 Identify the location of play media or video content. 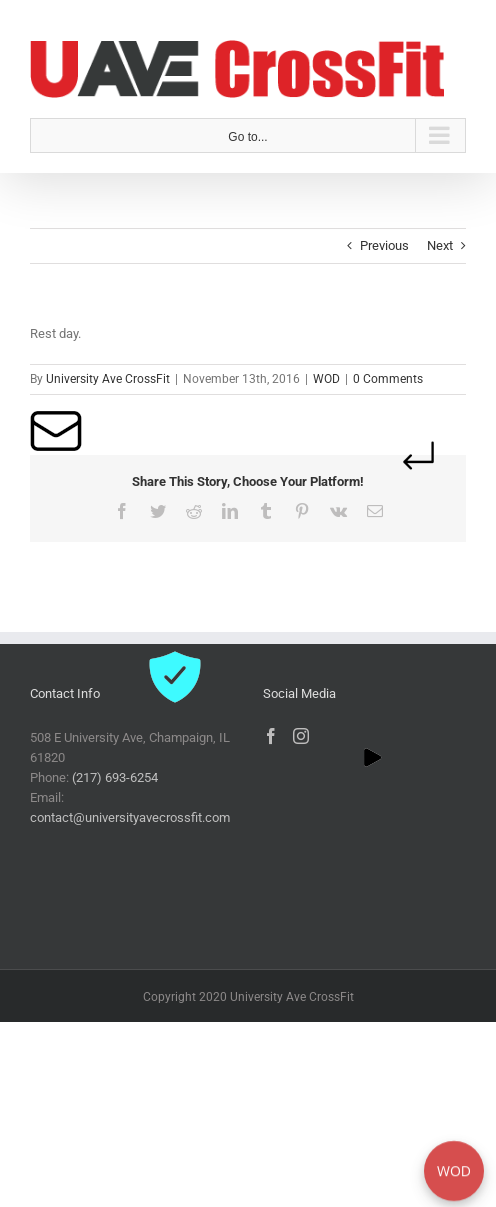
(372, 757).